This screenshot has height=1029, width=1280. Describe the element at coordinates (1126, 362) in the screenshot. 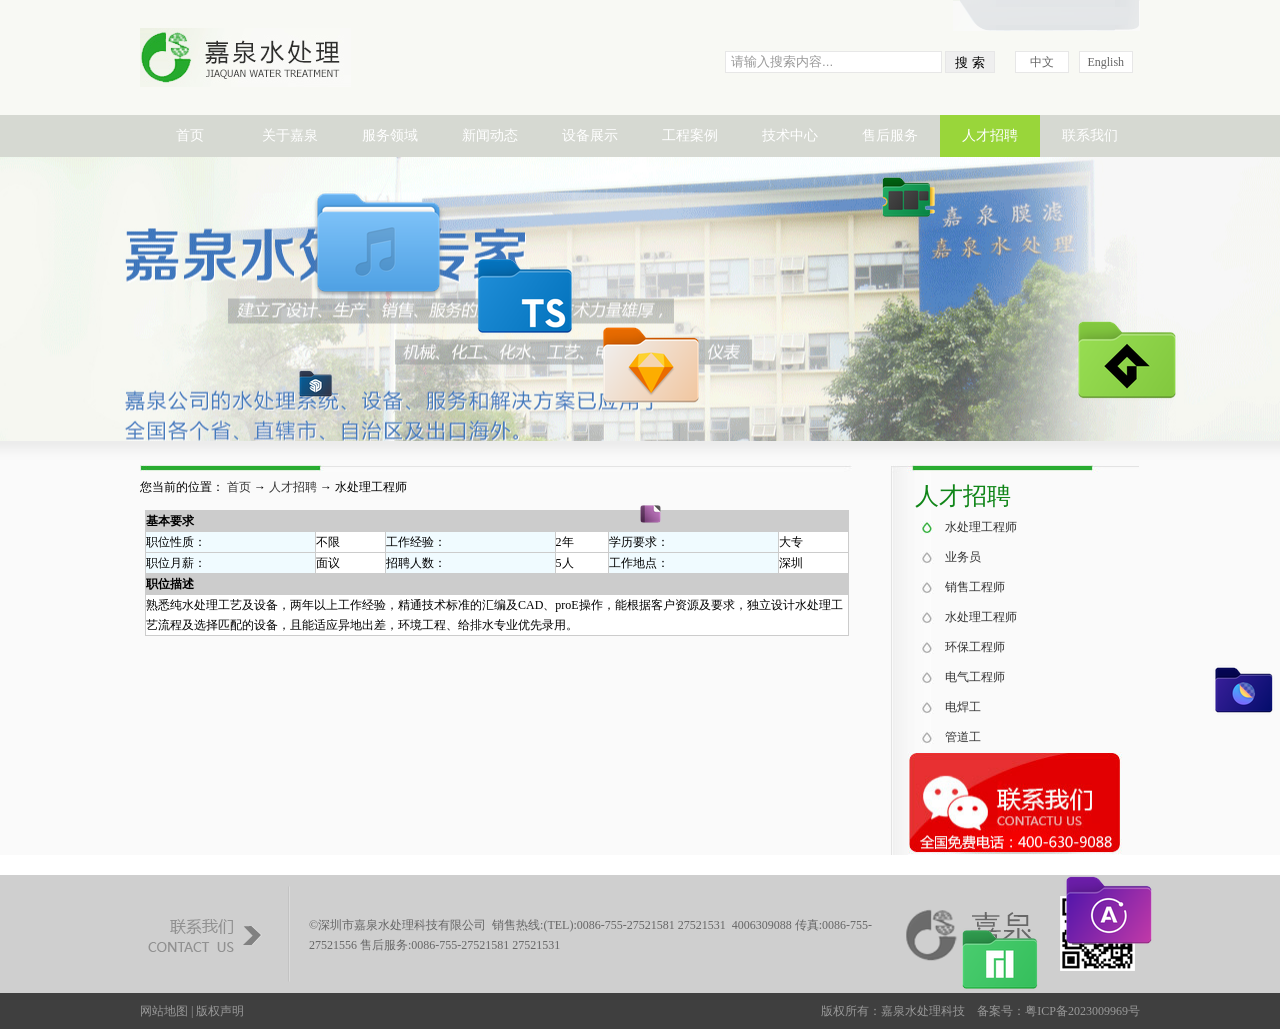

I see `open game maker studio project folder` at that location.